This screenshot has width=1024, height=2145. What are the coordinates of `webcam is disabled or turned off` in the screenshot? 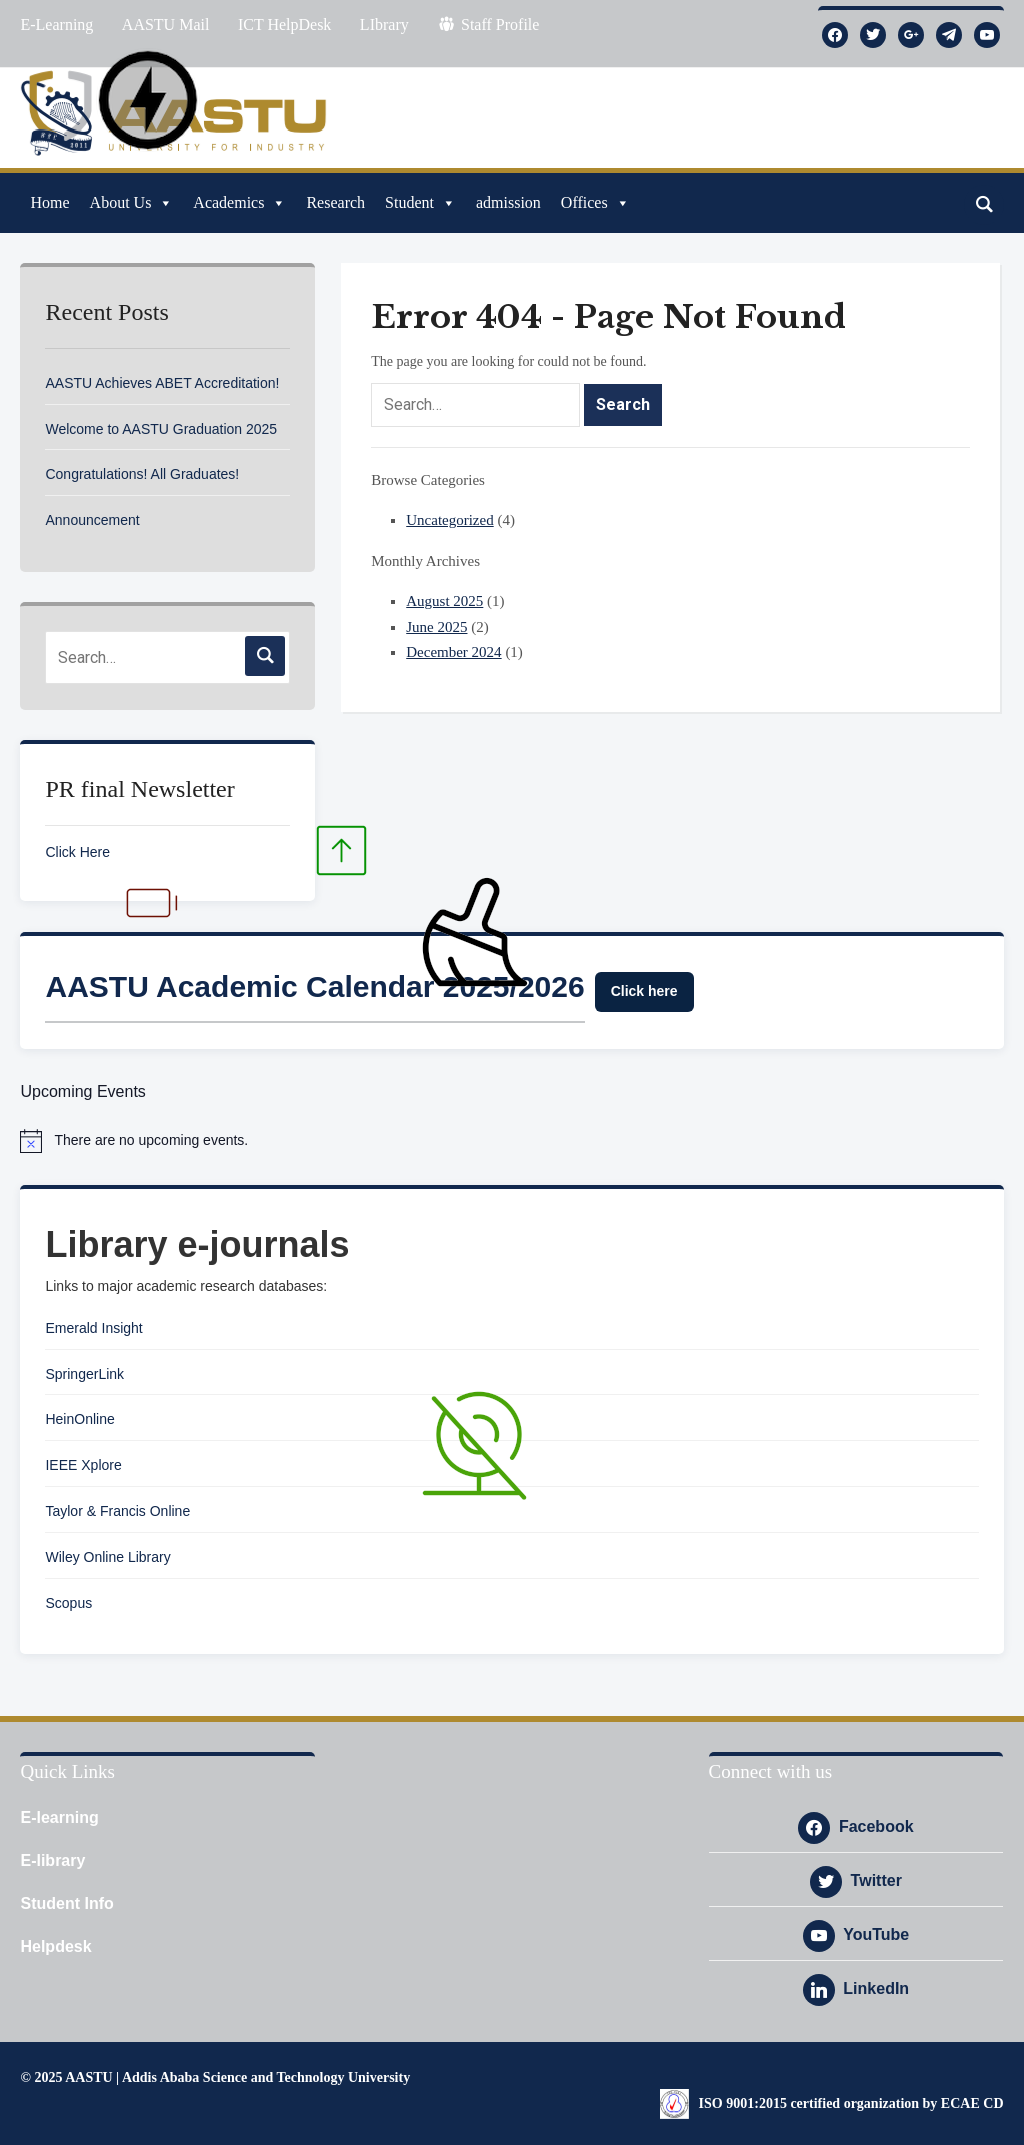 It's located at (479, 1448).